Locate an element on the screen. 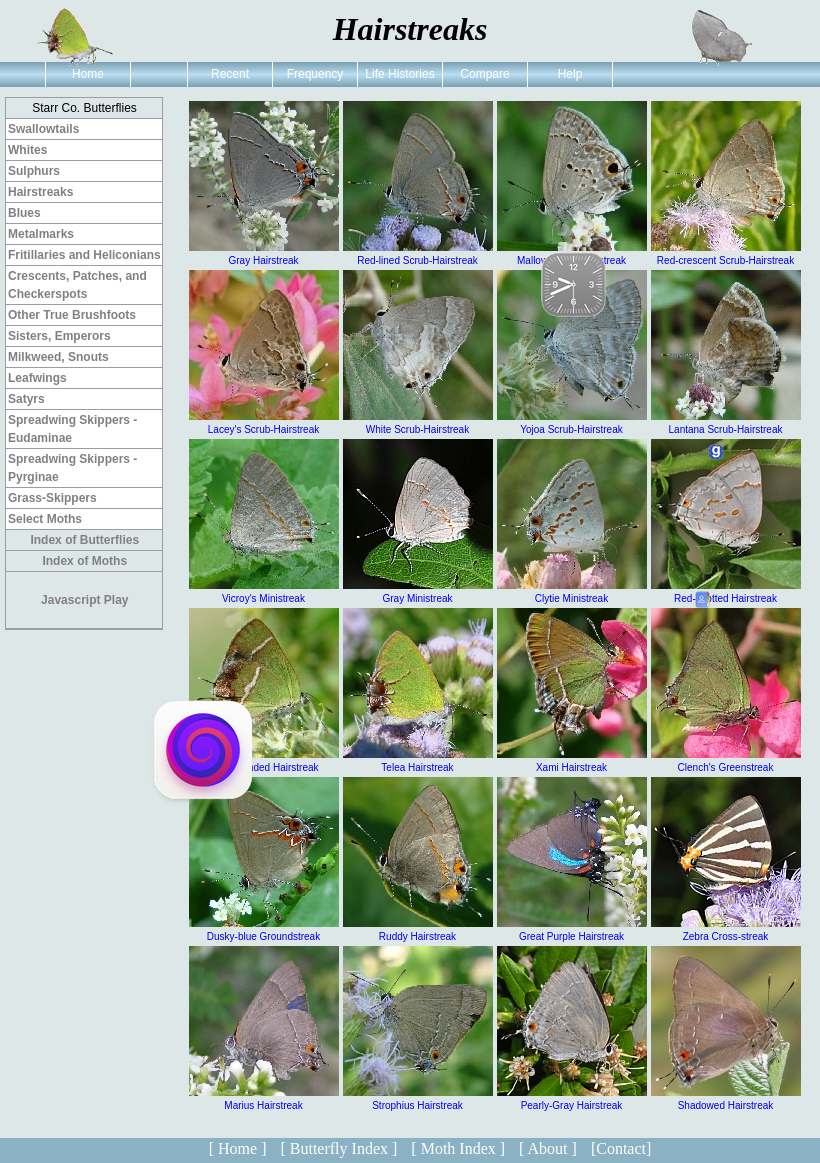 Image resolution: width=820 pixels, height=1163 pixels. open the contacts app is located at coordinates (702, 599).